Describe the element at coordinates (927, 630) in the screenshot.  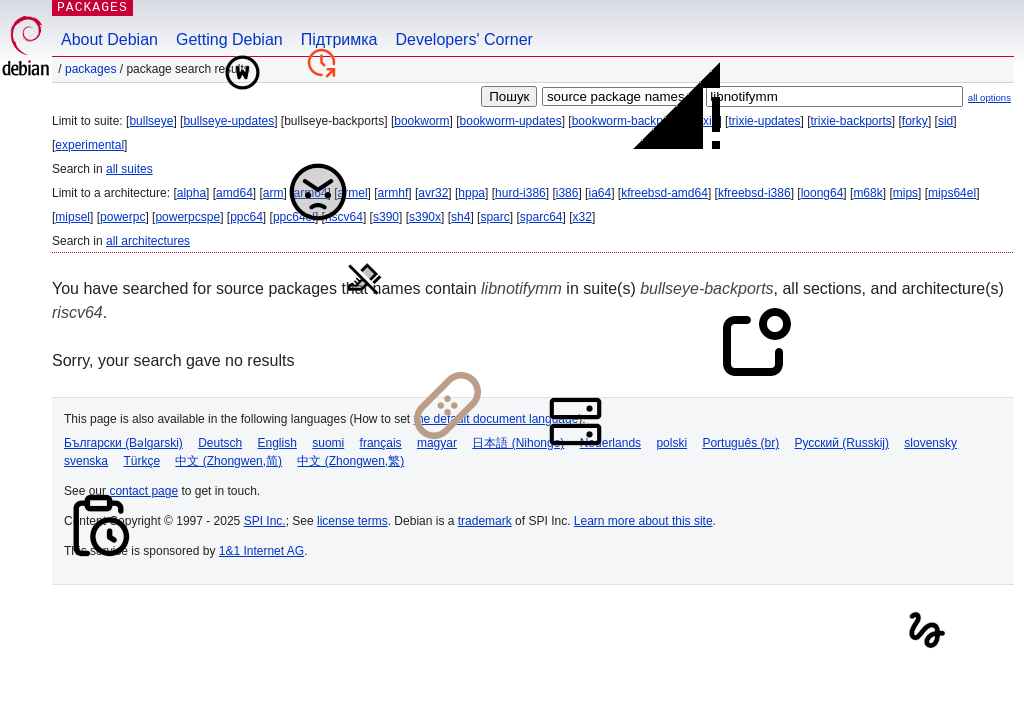
I see `draw or write with gesture input` at that location.